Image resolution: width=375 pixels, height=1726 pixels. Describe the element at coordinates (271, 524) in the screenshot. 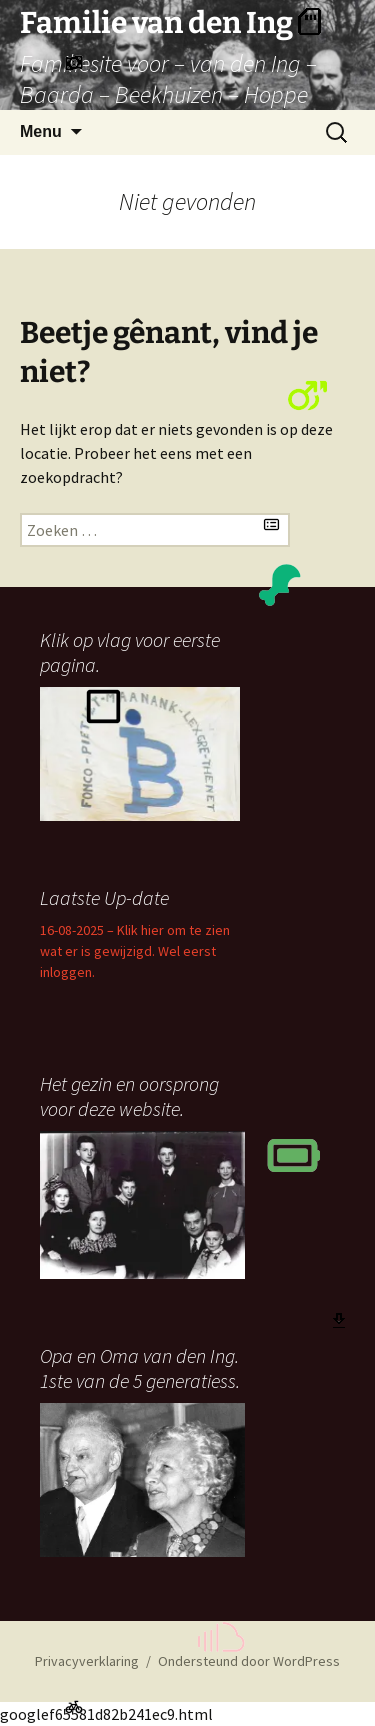

I see `view list items or menu options` at that location.